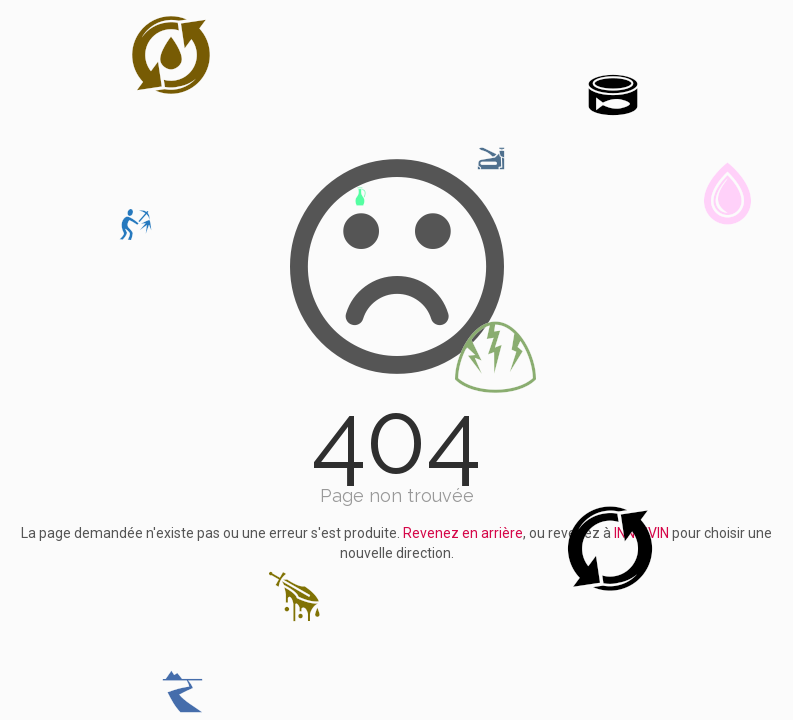  I want to click on canned fish item in a game inventory, so click(613, 95).